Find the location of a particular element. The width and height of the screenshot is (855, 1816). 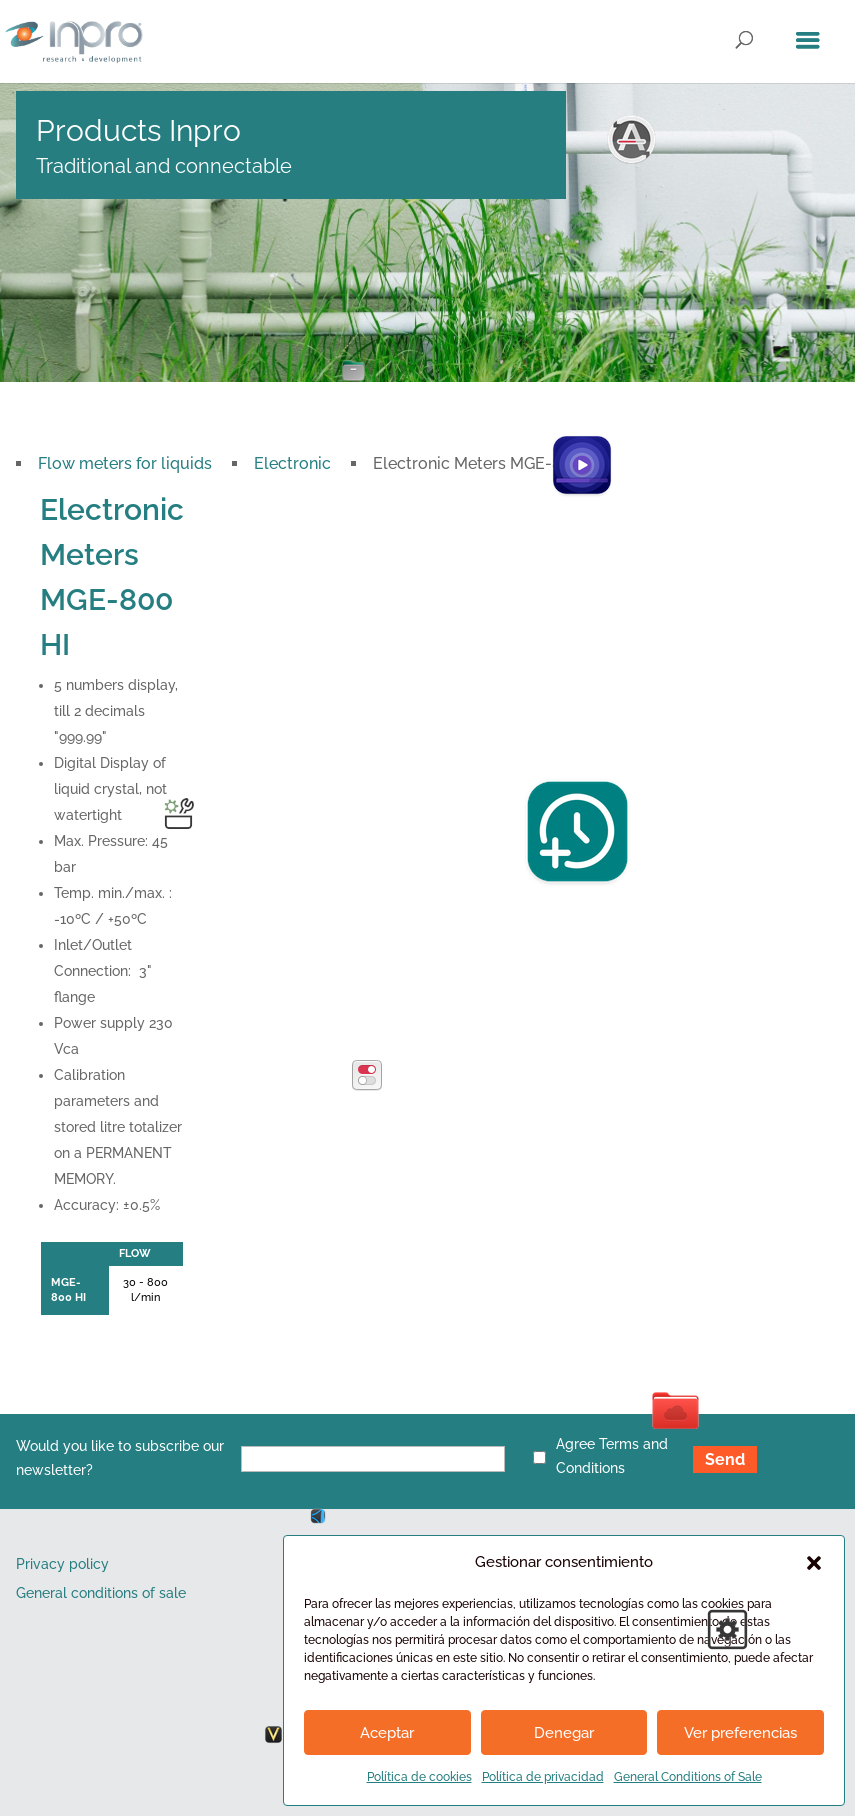

check for available software updates is located at coordinates (631, 139).